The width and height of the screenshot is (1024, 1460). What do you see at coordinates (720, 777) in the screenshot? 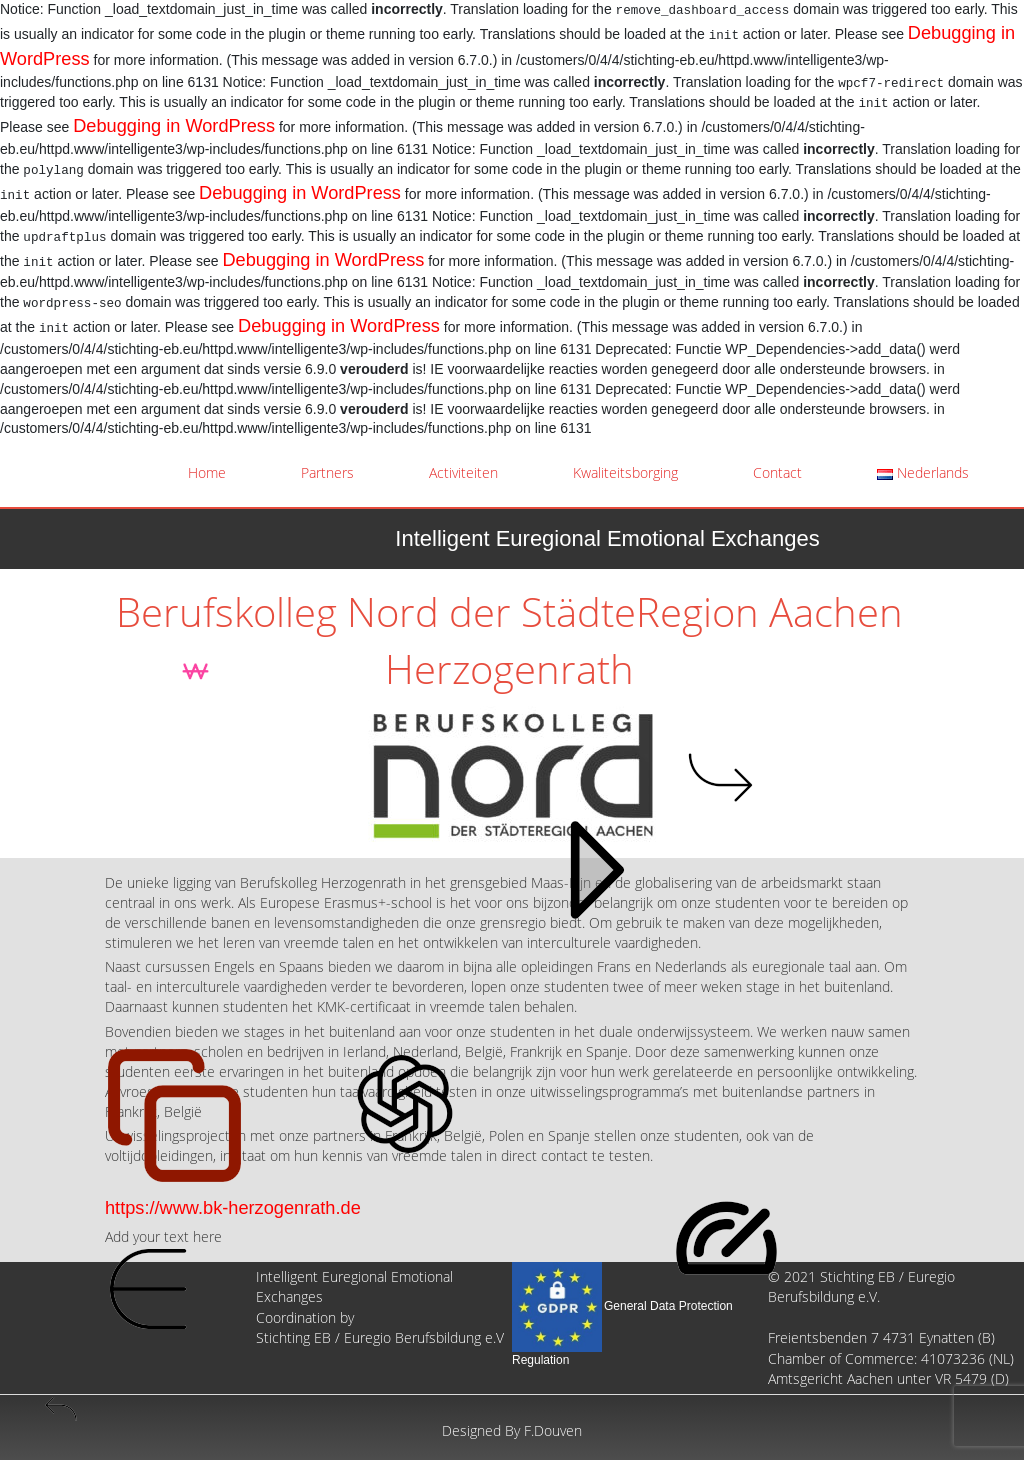
I see `reply to a message` at bounding box center [720, 777].